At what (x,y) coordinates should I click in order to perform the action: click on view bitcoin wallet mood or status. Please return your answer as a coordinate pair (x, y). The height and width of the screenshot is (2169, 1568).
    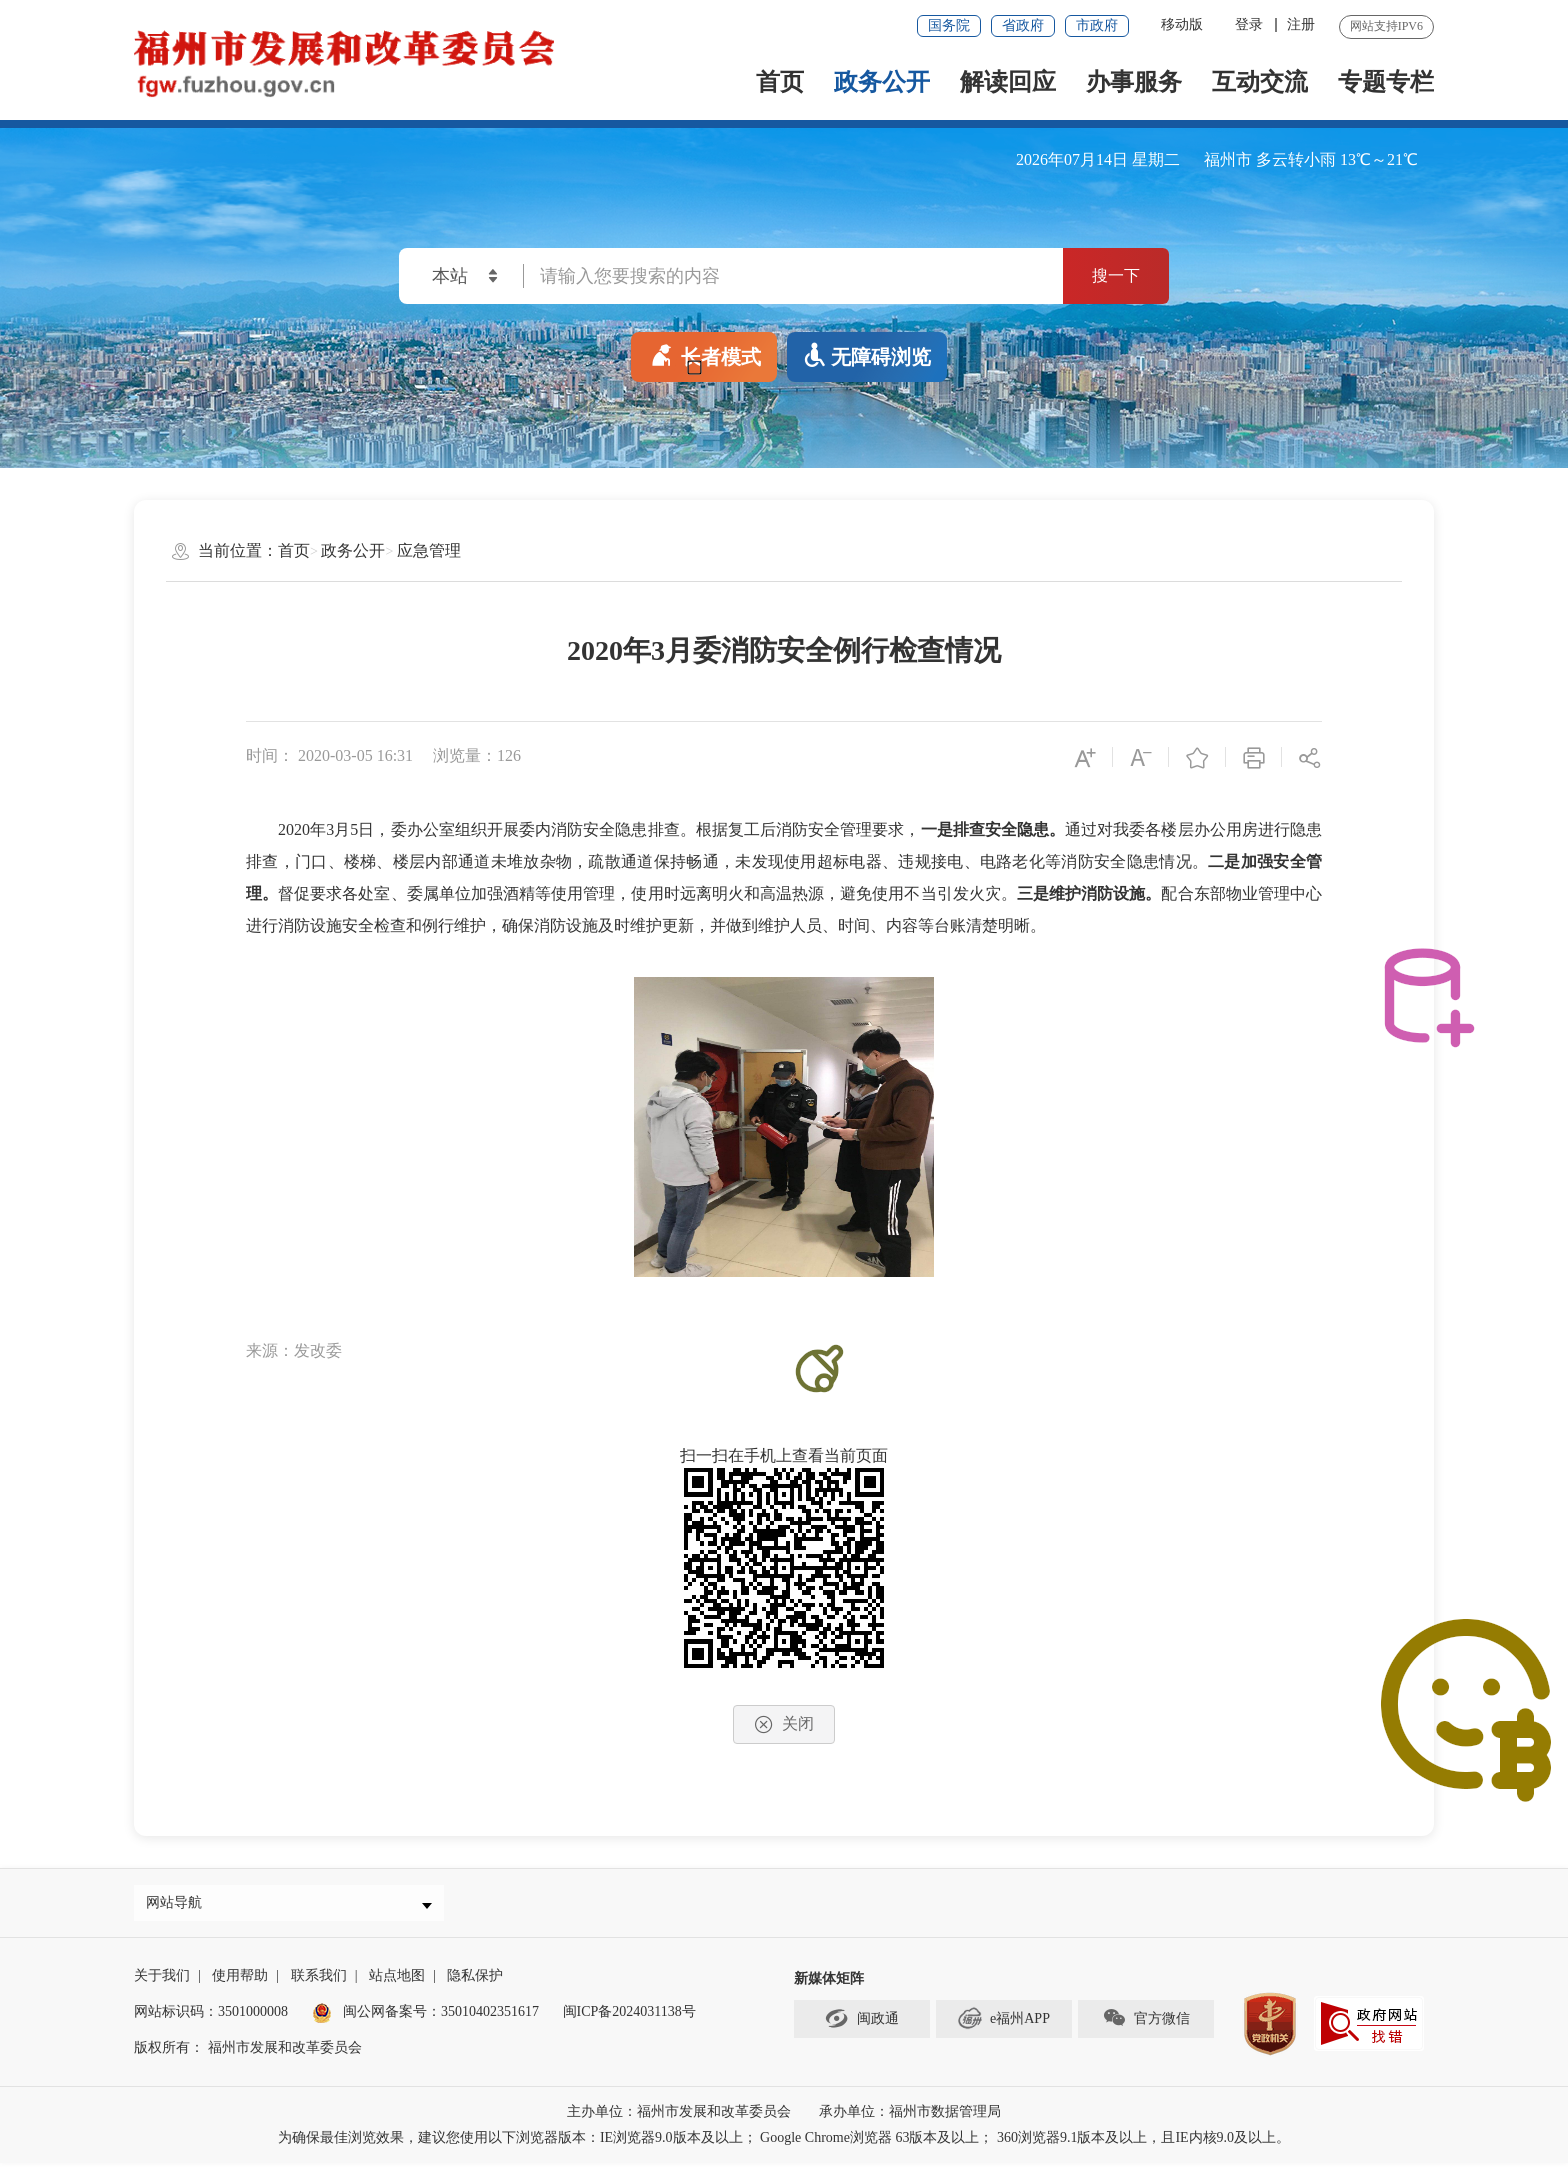
    Looking at the image, I should click on (1466, 1704).